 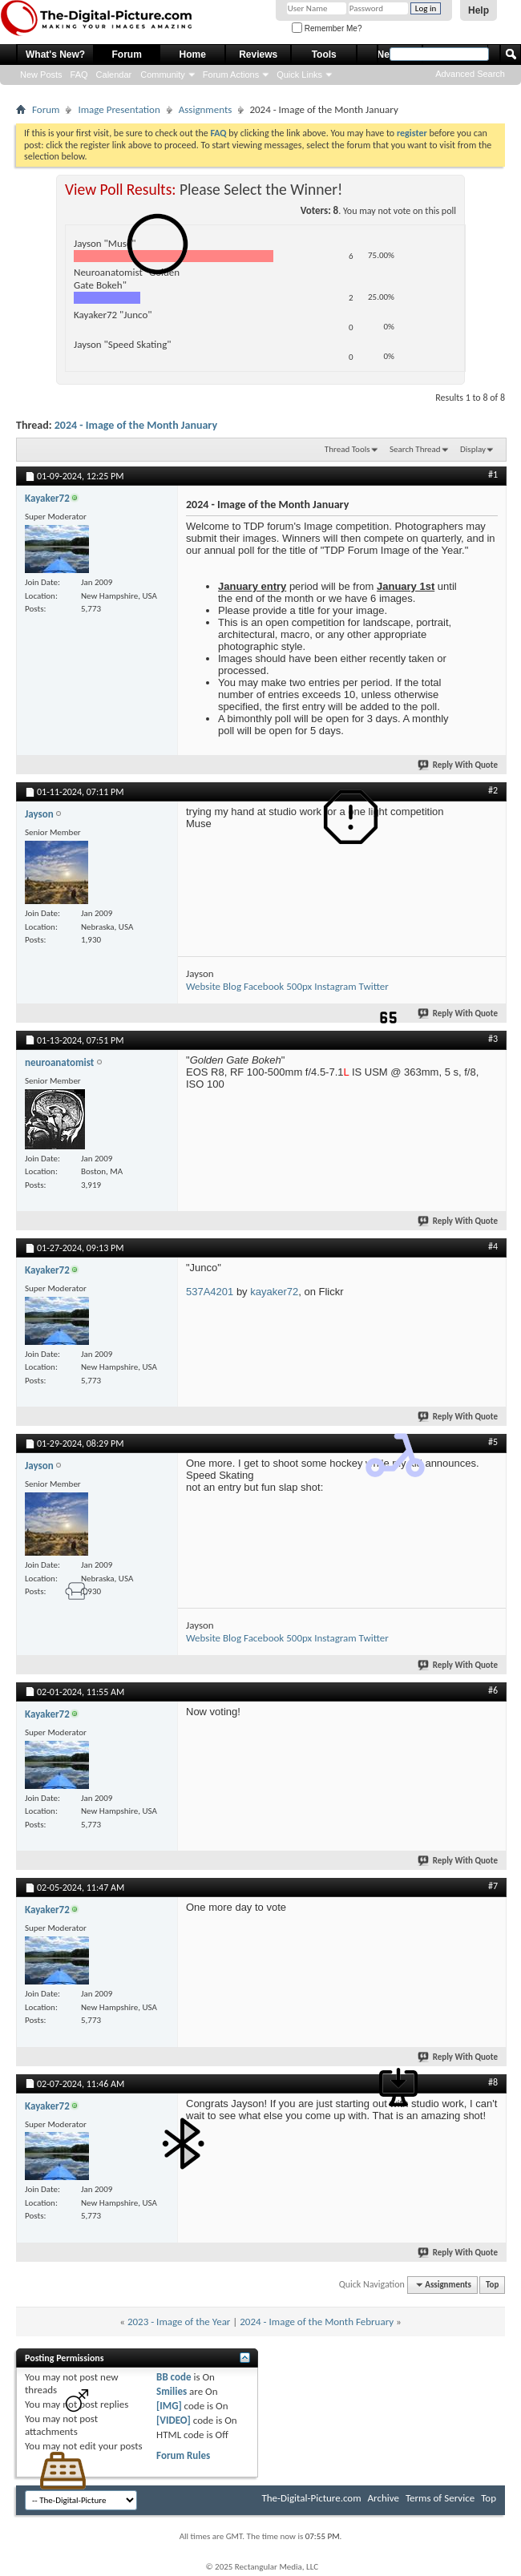 What do you see at coordinates (77, 2400) in the screenshot?
I see `indicates transgender or non-binary gender identity option` at bounding box center [77, 2400].